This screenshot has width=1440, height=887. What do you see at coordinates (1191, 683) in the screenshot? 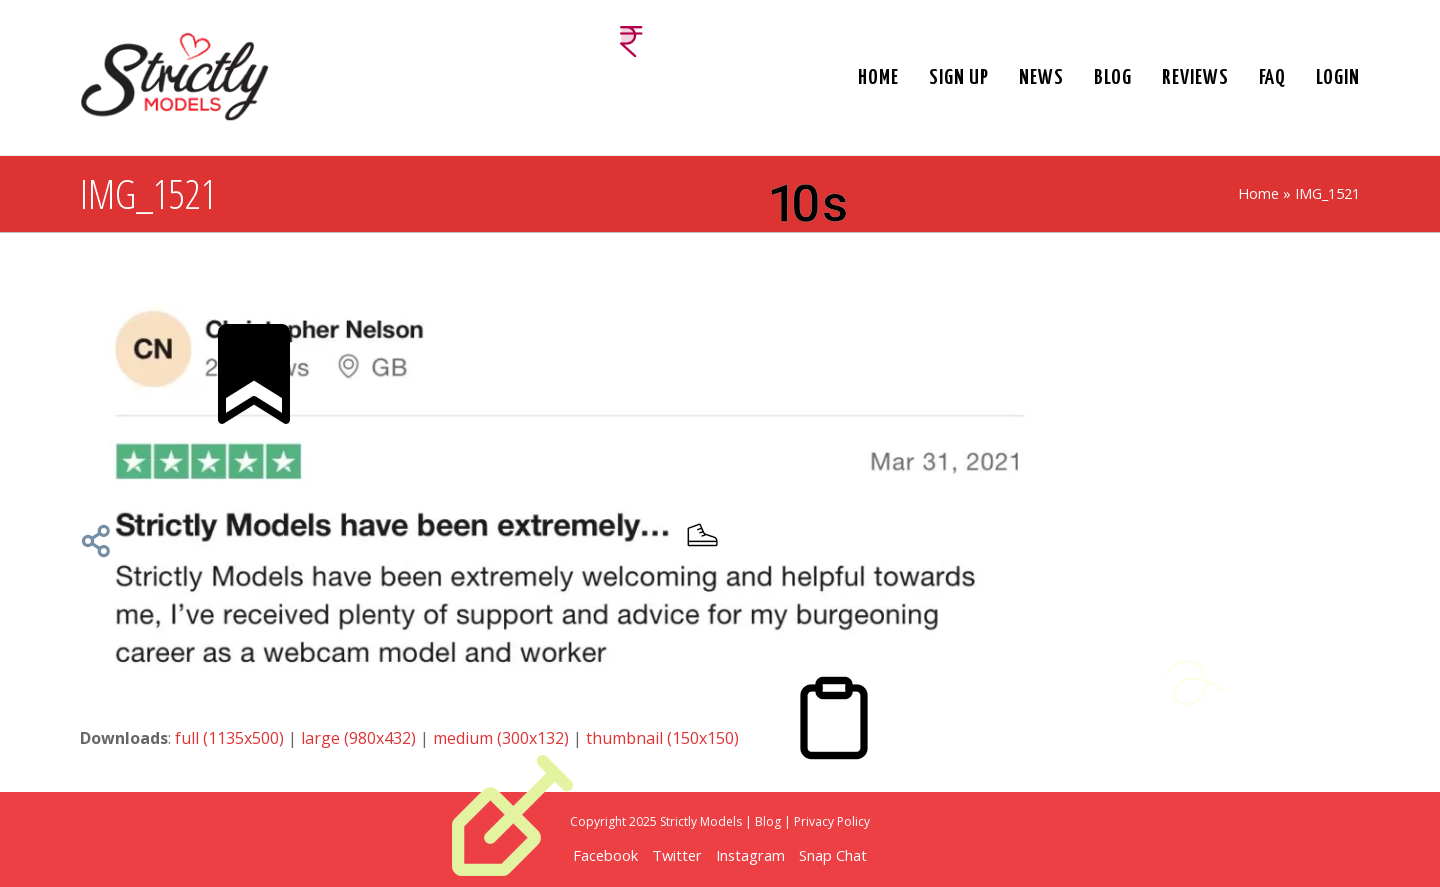
I see `freehand drawing or sketch tool` at bounding box center [1191, 683].